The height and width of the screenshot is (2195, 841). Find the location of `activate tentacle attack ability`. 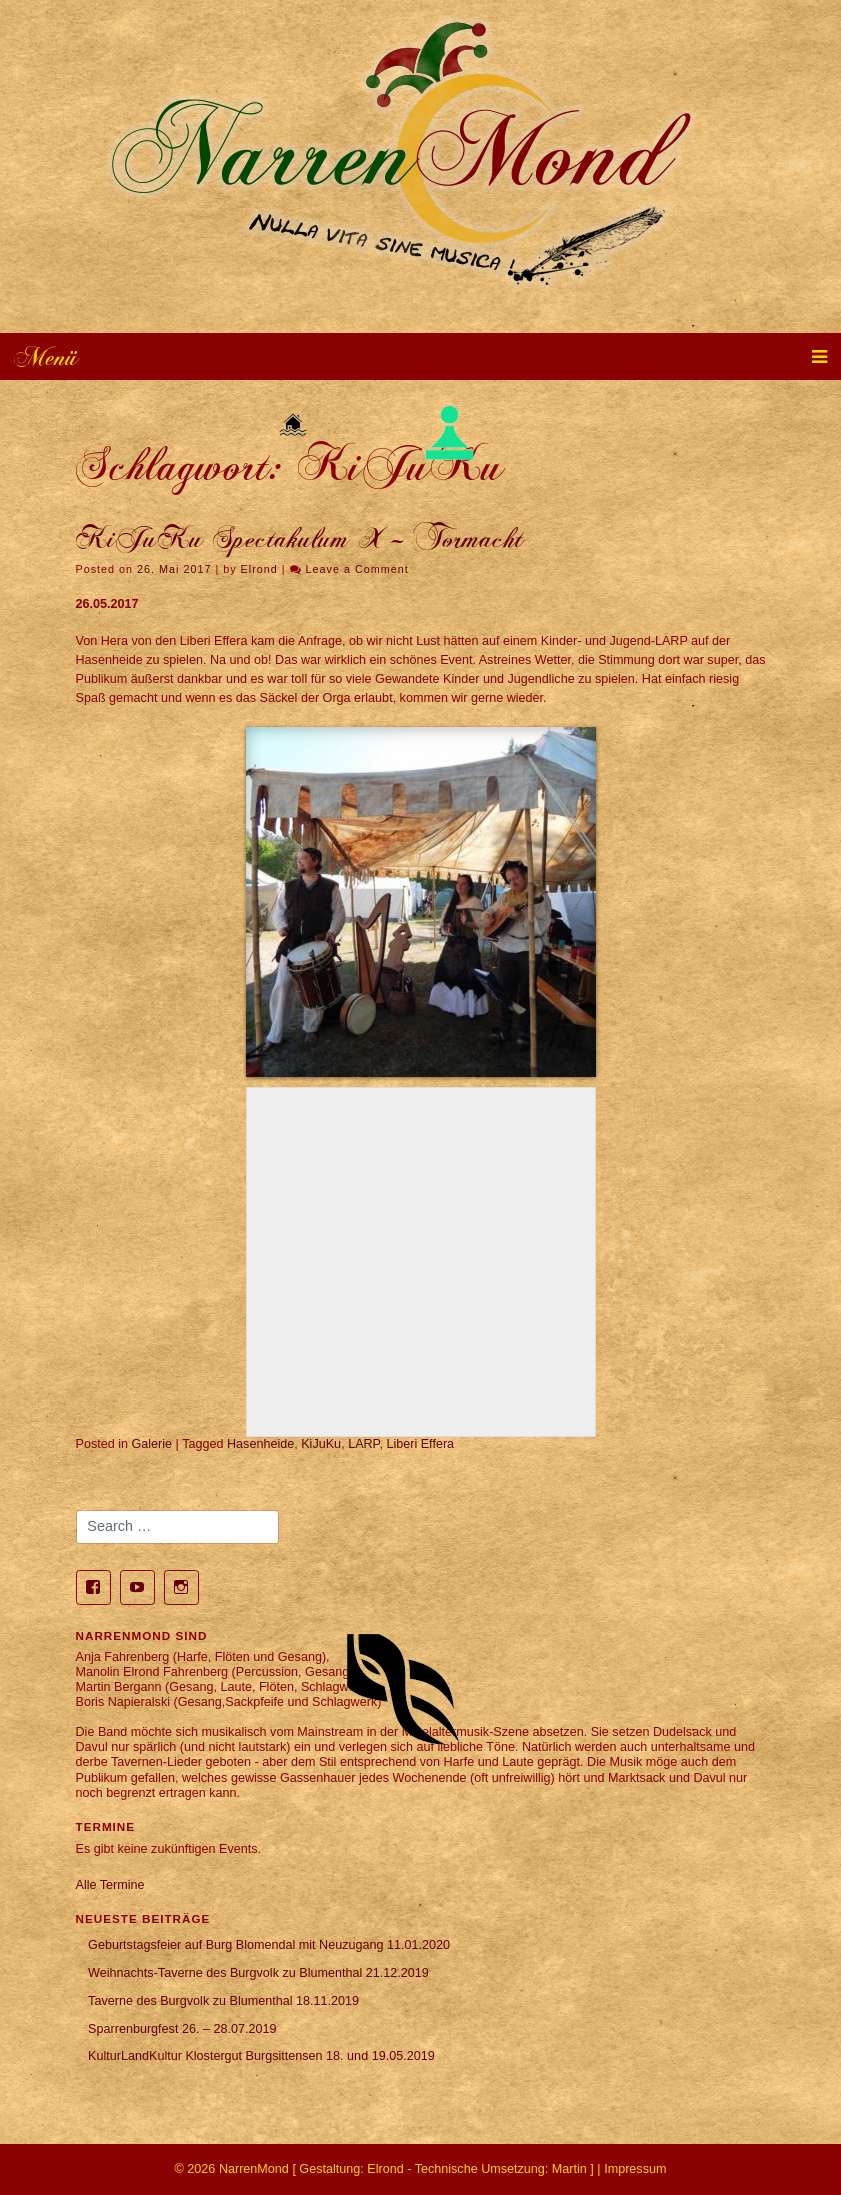

activate tentacle attack ability is located at coordinates (404, 1689).